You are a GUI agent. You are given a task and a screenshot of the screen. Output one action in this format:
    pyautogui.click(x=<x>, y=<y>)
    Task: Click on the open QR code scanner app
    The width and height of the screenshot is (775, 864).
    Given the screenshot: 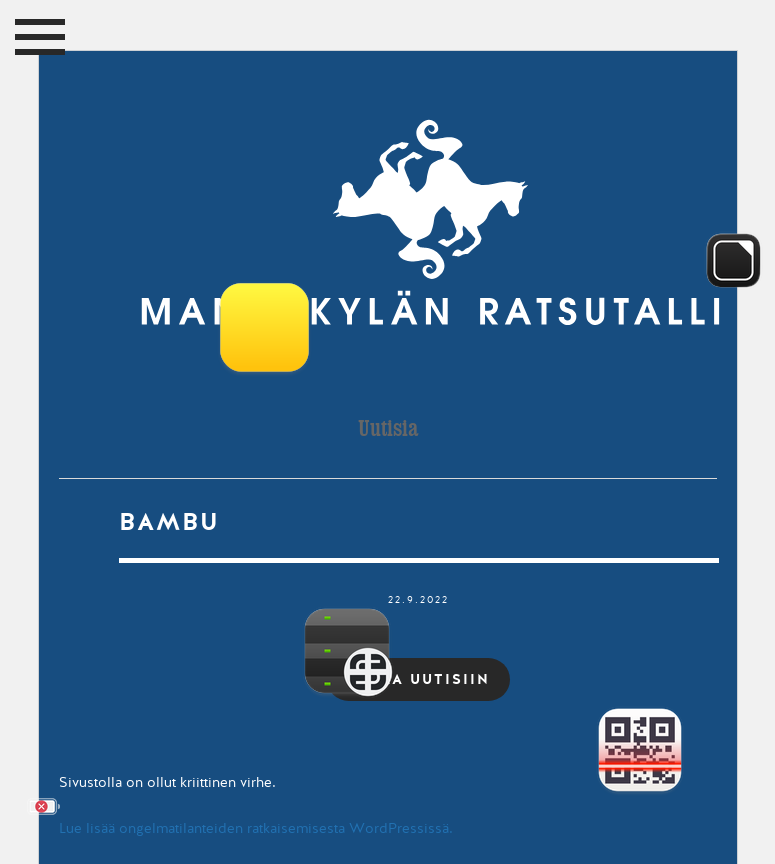 What is the action you would take?
    pyautogui.click(x=640, y=750)
    